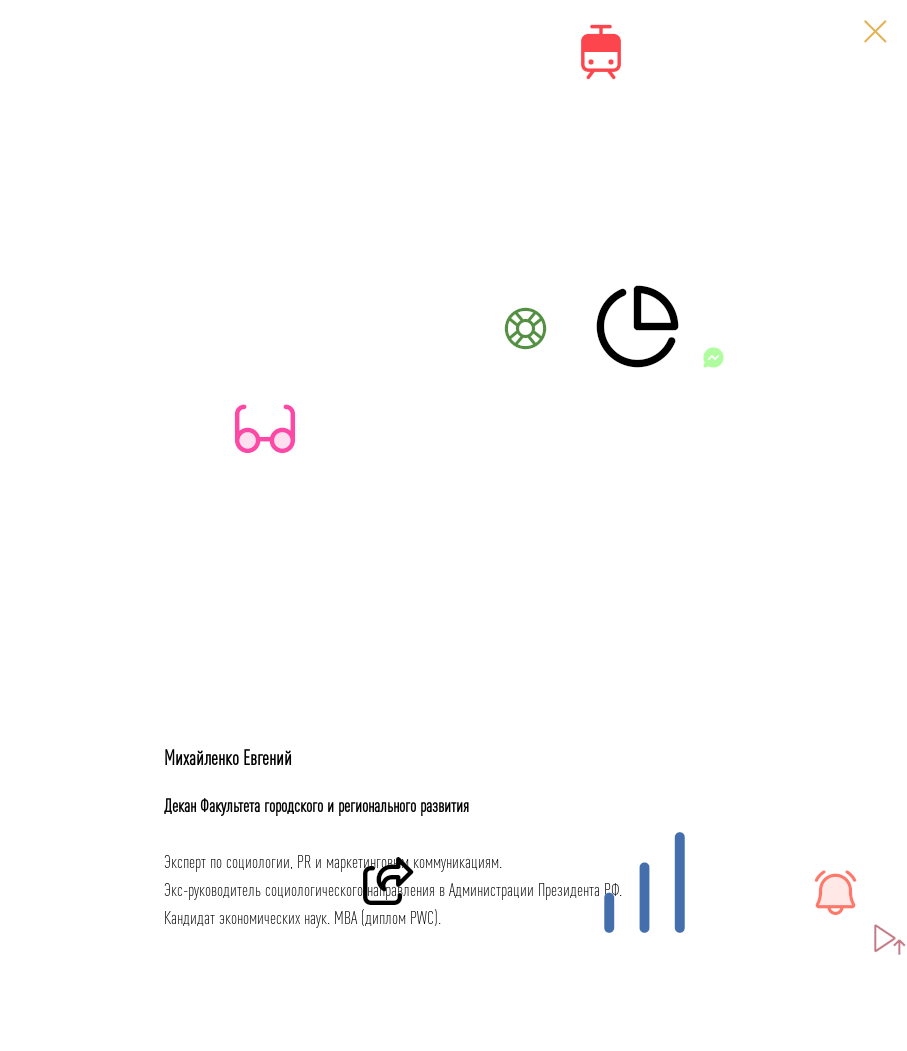  Describe the element at coordinates (835, 893) in the screenshot. I see `indicates new notifications are available` at that location.